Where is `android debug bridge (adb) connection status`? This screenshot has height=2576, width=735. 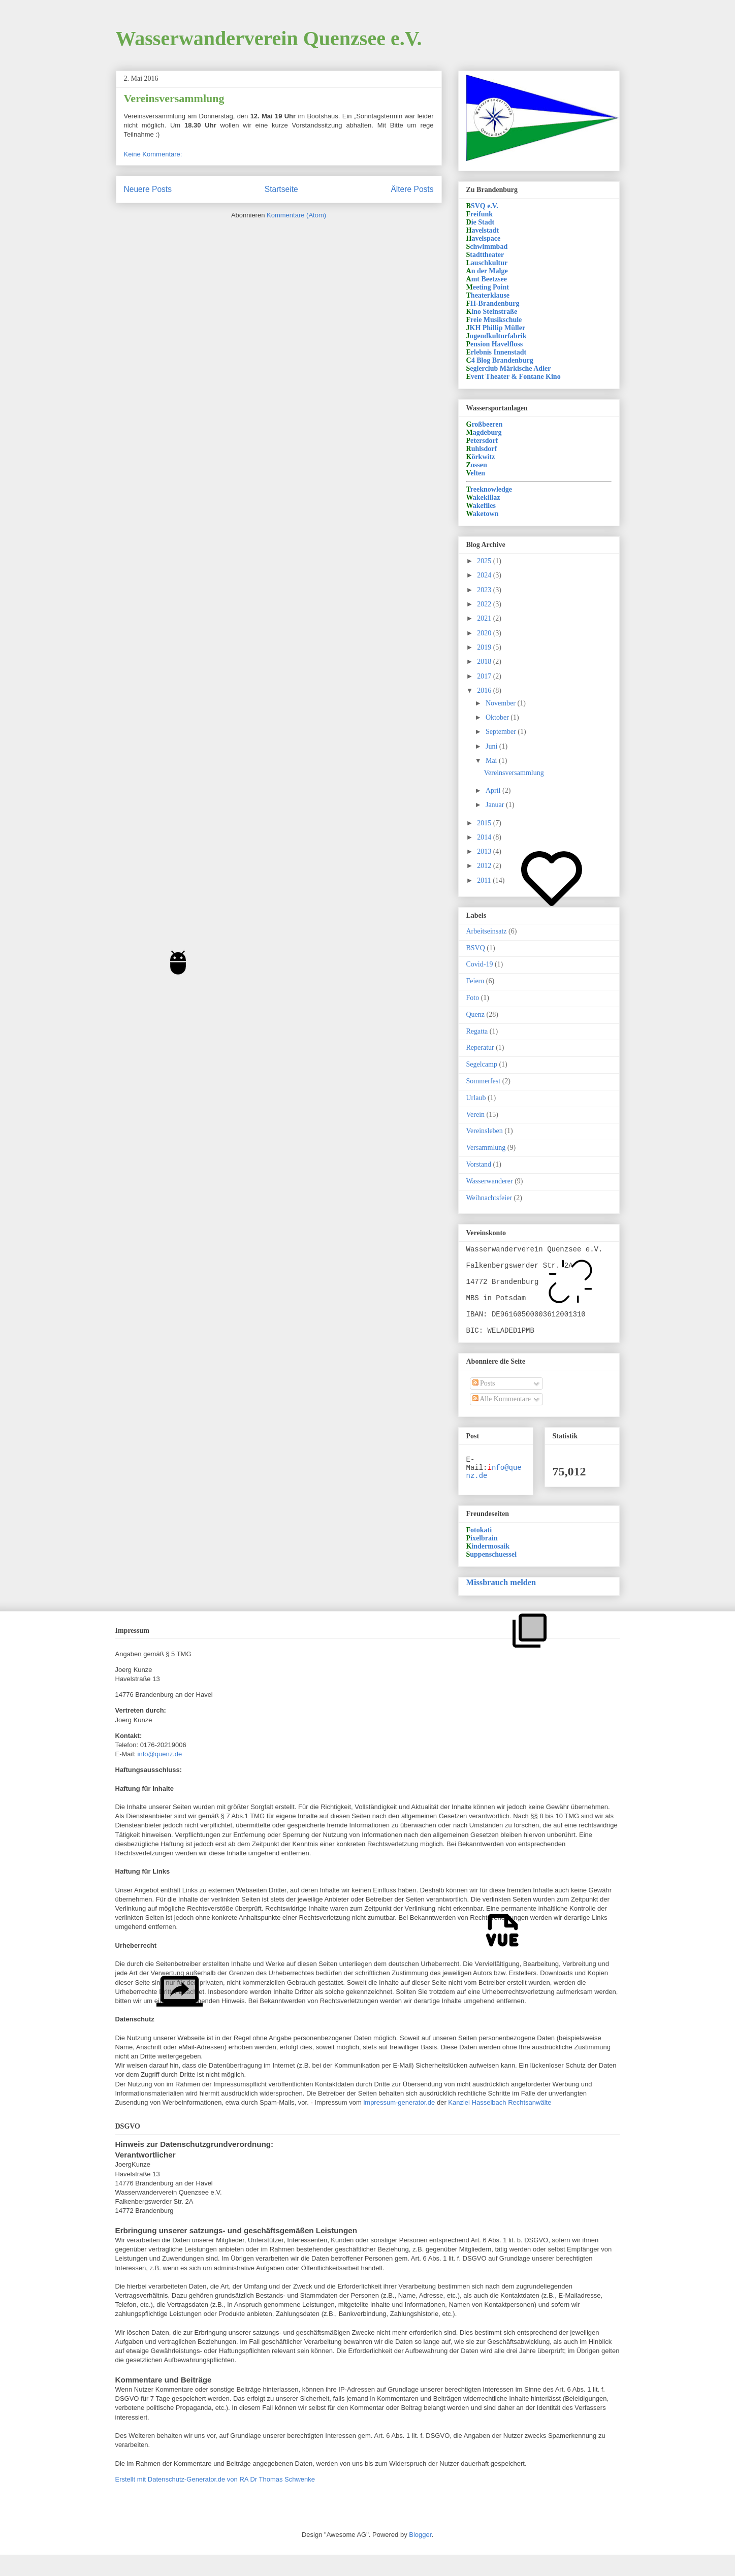
android debug bridge (adb) connection status is located at coordinates (178, 962).